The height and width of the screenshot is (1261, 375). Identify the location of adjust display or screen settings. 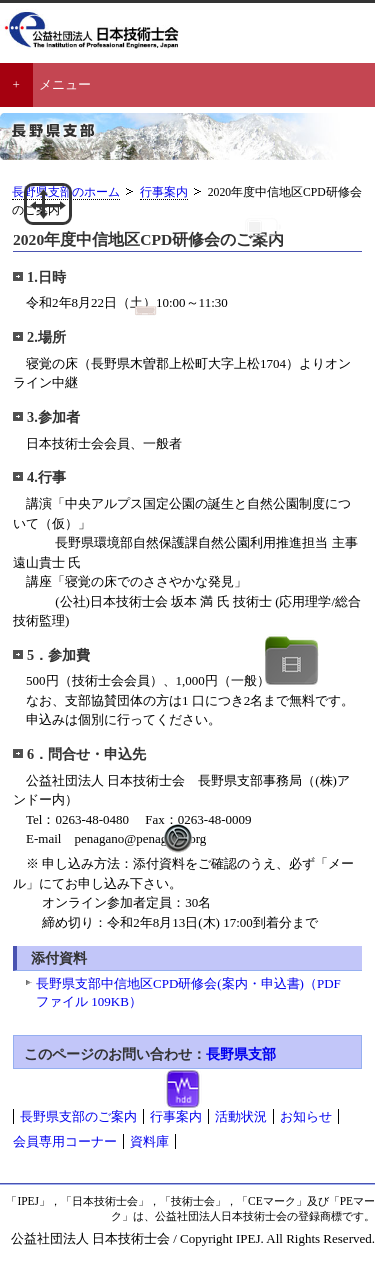
(48, 204).